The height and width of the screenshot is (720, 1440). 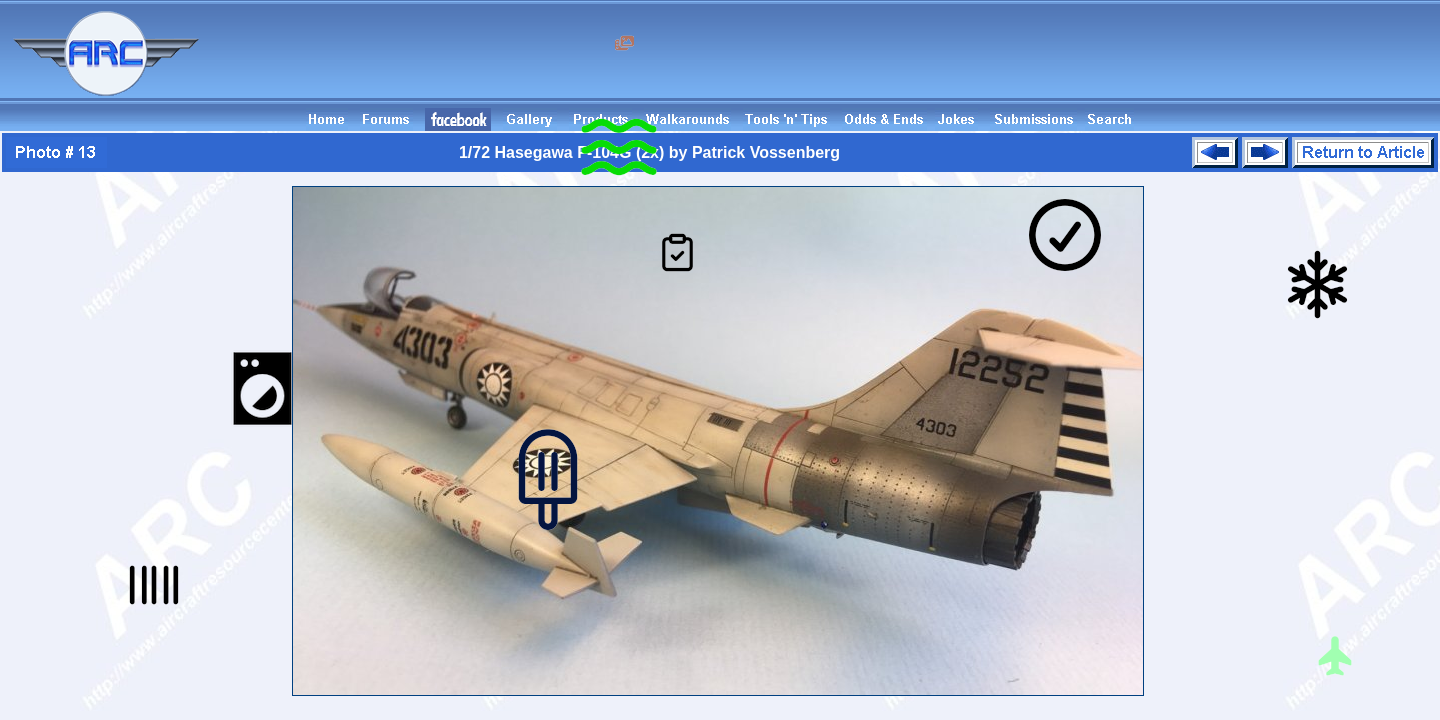 I want to click on indicates water or aquatic features, so click(x=619, y=147).